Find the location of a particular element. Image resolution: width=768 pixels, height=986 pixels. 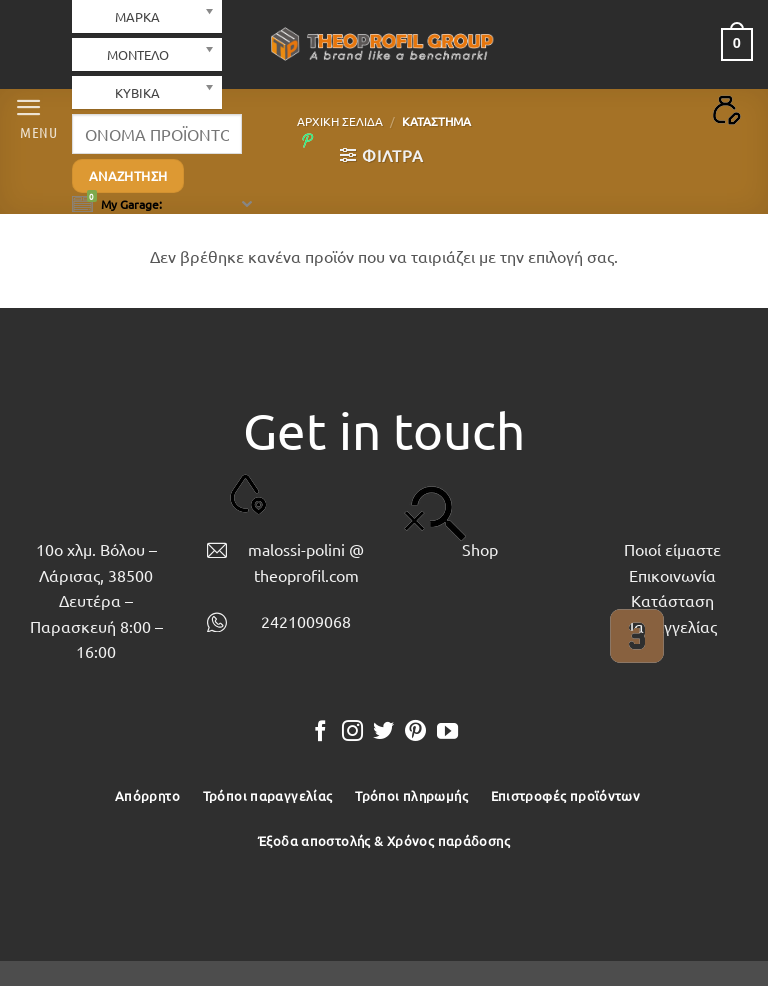

edit budget or savings details is located at coordinates (725, 109).